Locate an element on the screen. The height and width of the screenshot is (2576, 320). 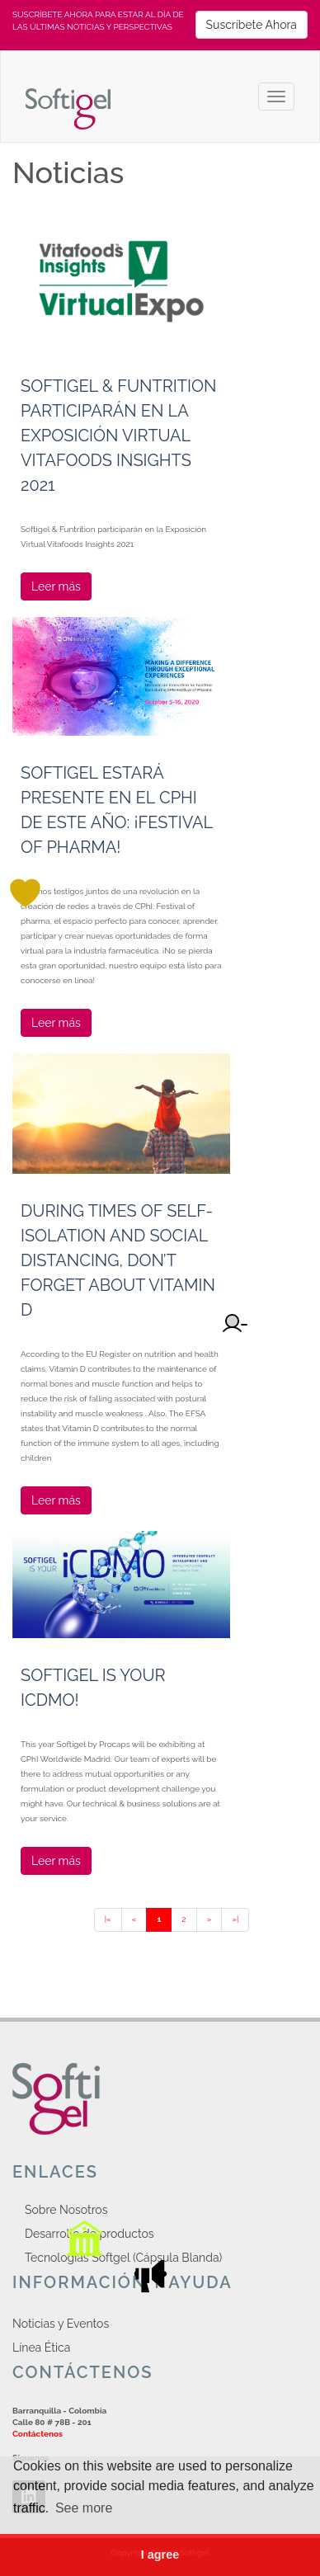
remove a user or contact is located at coordinates (234, 1324).